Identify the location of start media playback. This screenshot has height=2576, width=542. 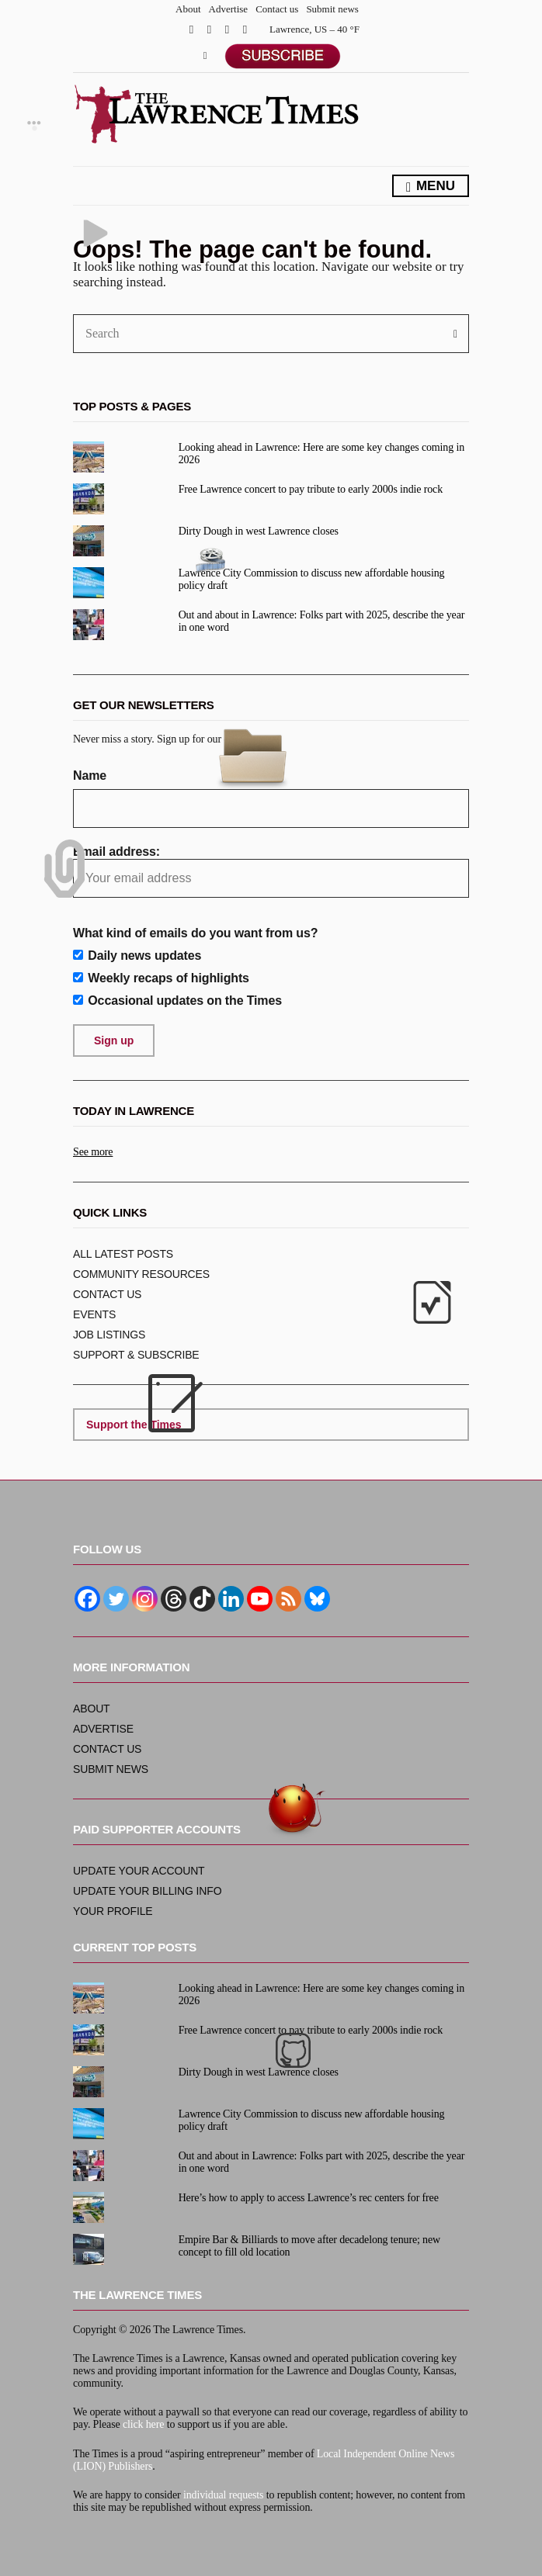
(94, 233).